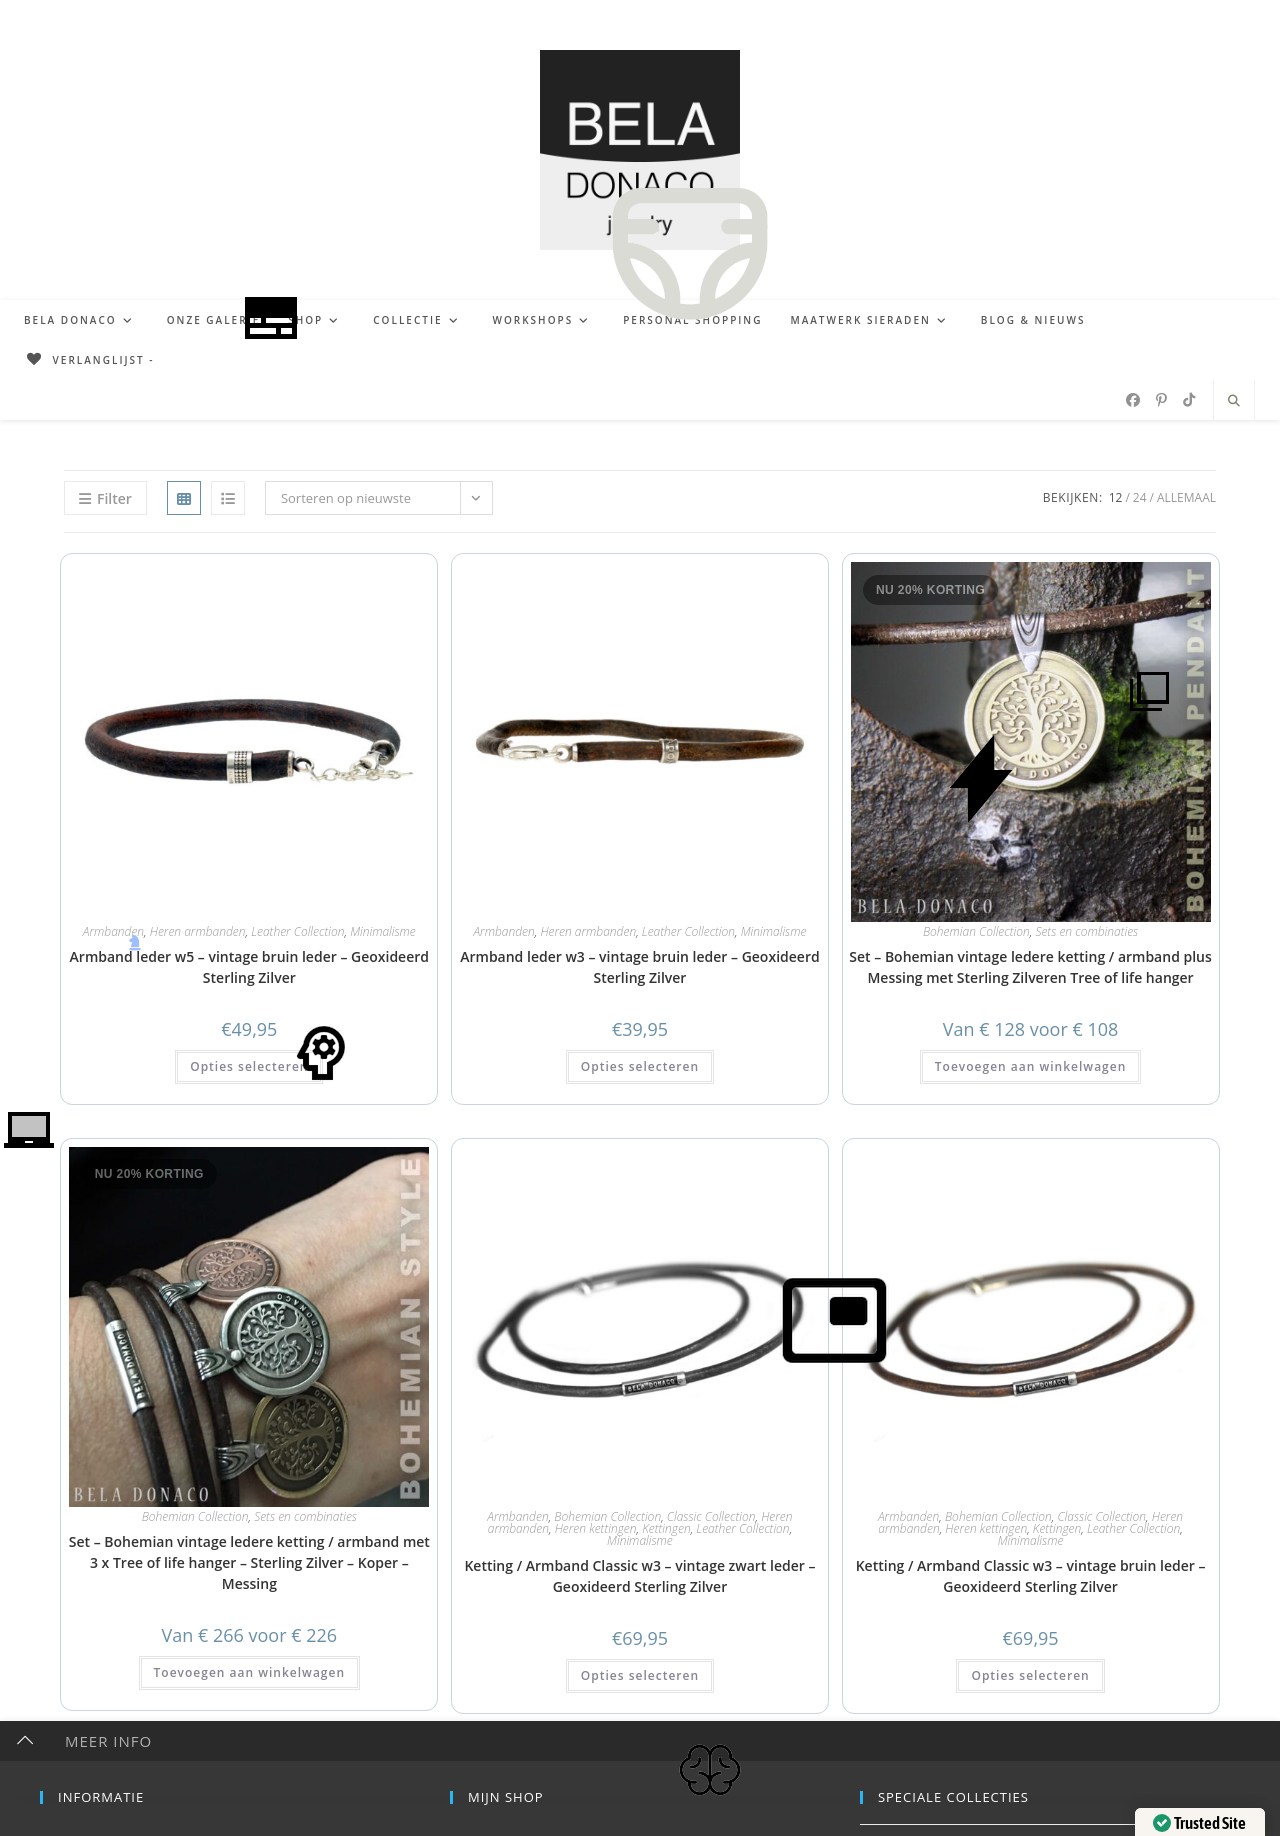  Describe the element at coordinates (29, 1131) in the screenshot. I see `access chromebook or laptop settings` at that location.